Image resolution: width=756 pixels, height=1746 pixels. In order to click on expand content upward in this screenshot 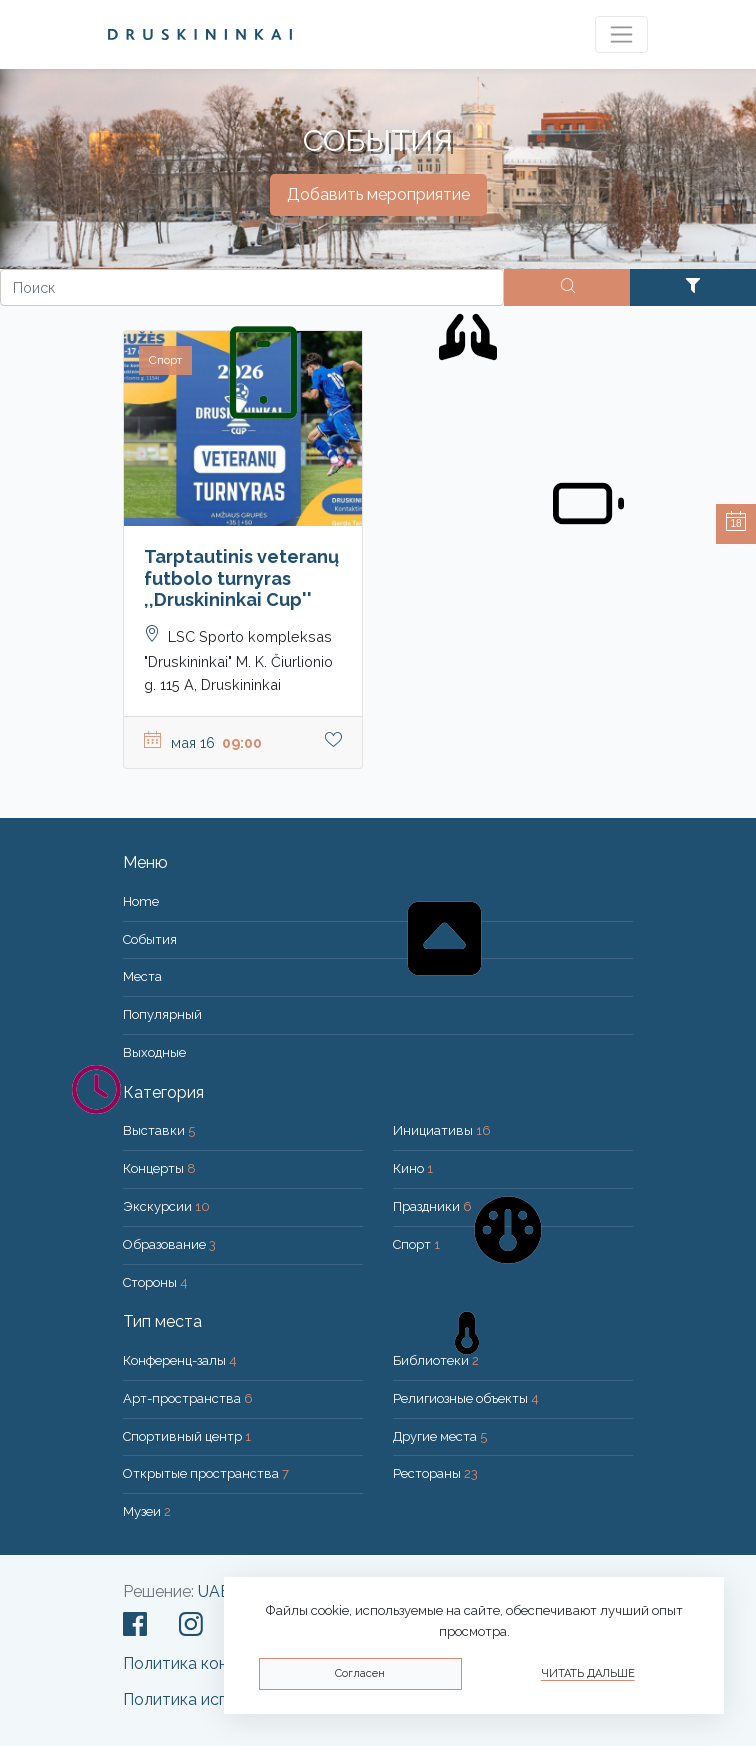, I will do `click(444, 938)`.